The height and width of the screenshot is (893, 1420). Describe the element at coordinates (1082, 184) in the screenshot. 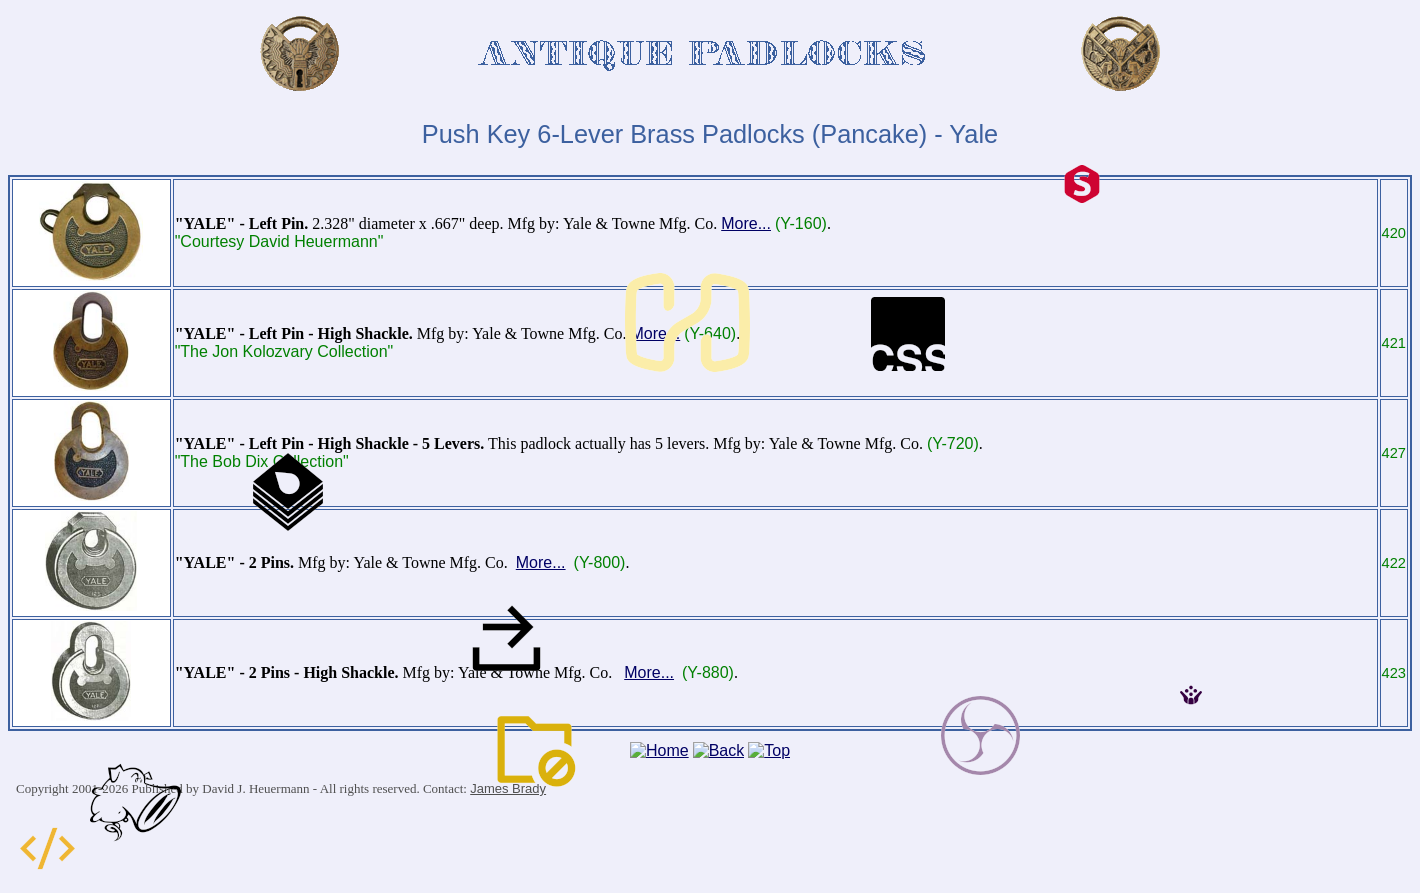

I see `visit the SPOJ competitive programming platform` at that location.